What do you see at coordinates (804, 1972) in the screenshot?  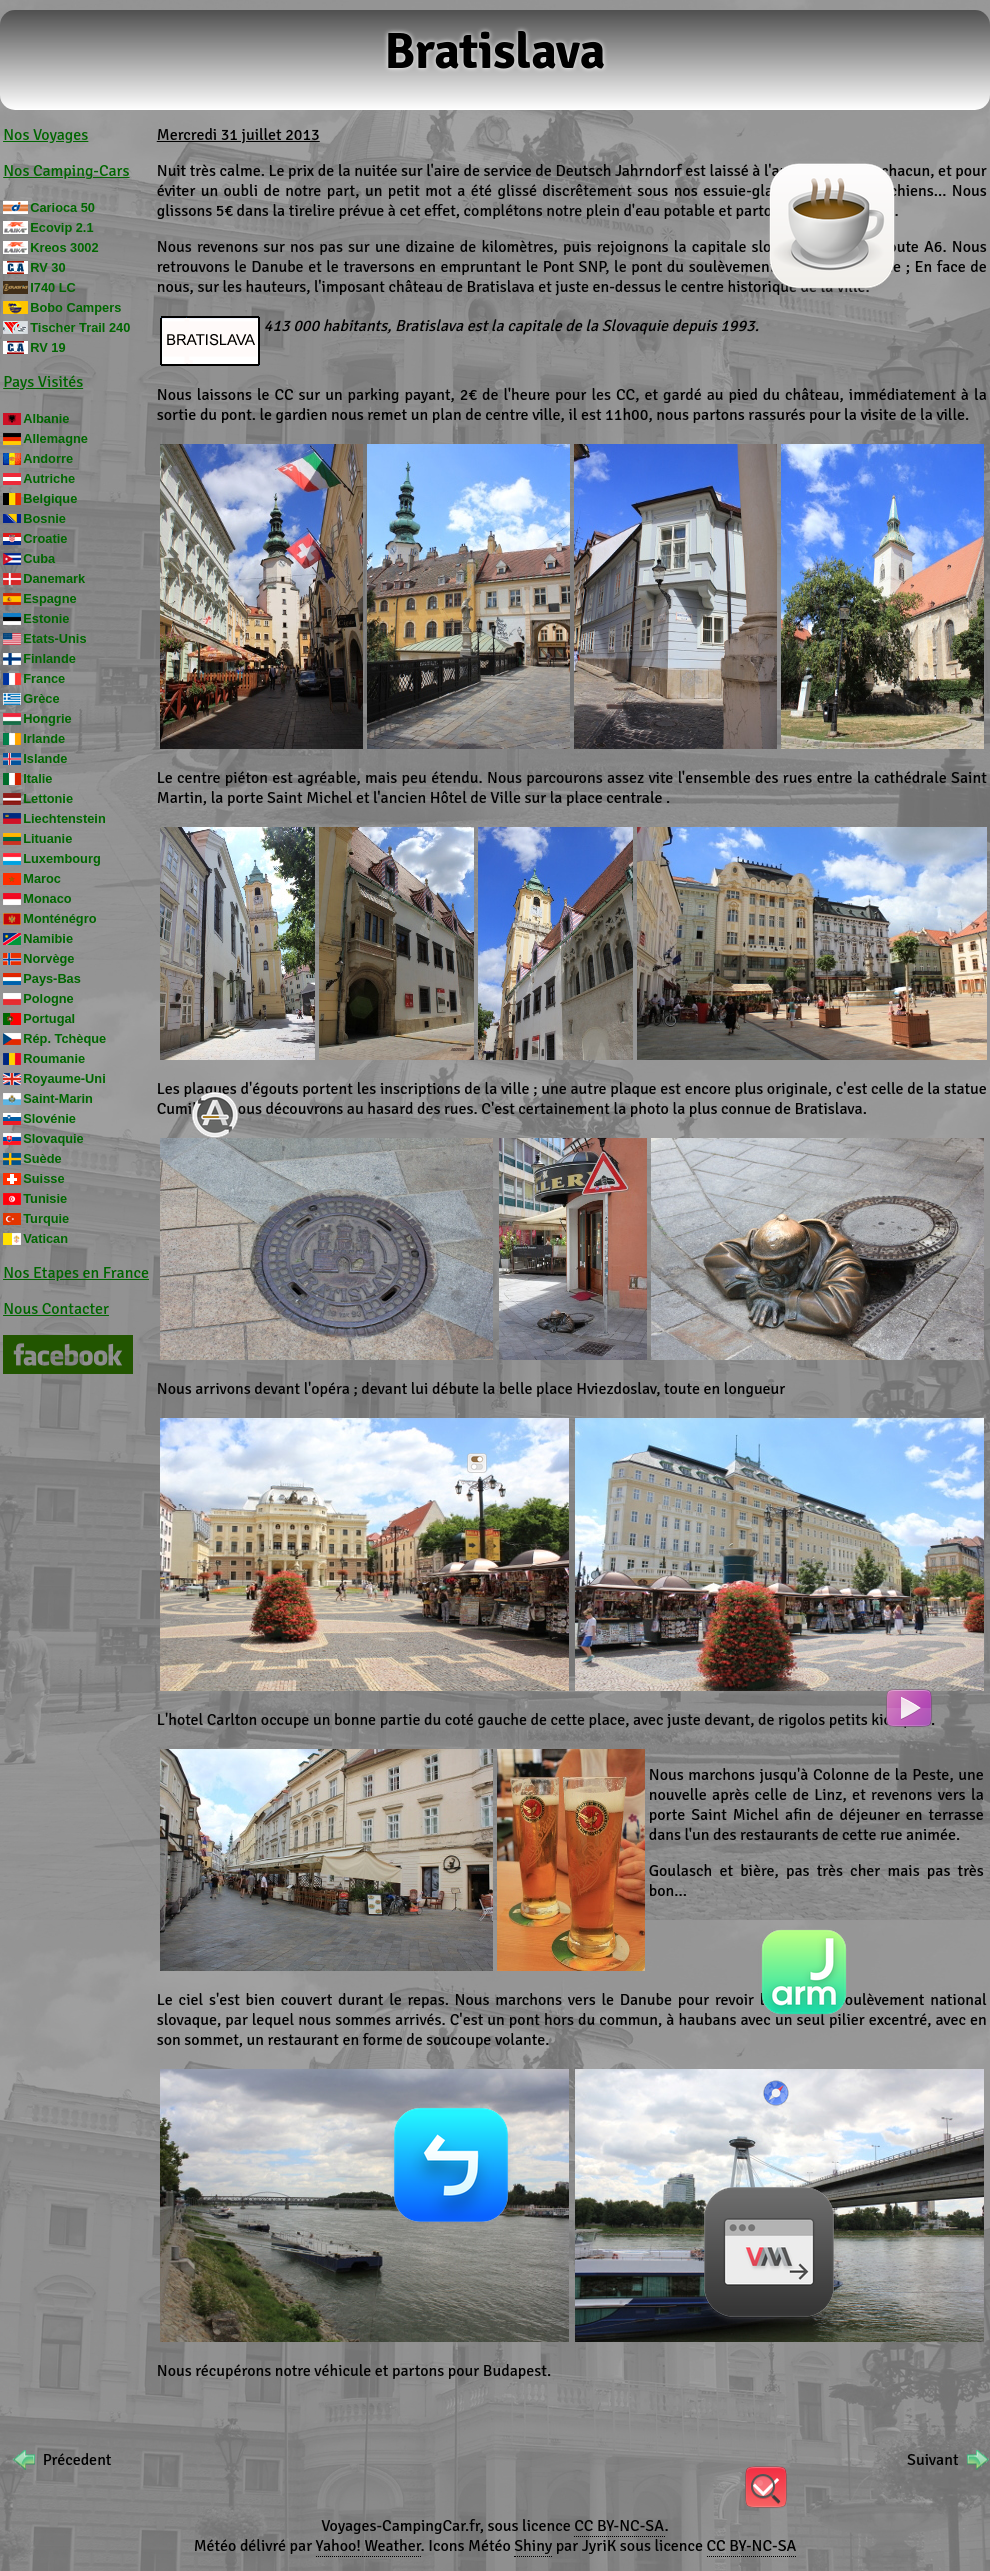 I see `launch JArmEmu ARM assembly emulator` at bounding box center [804, 1972].